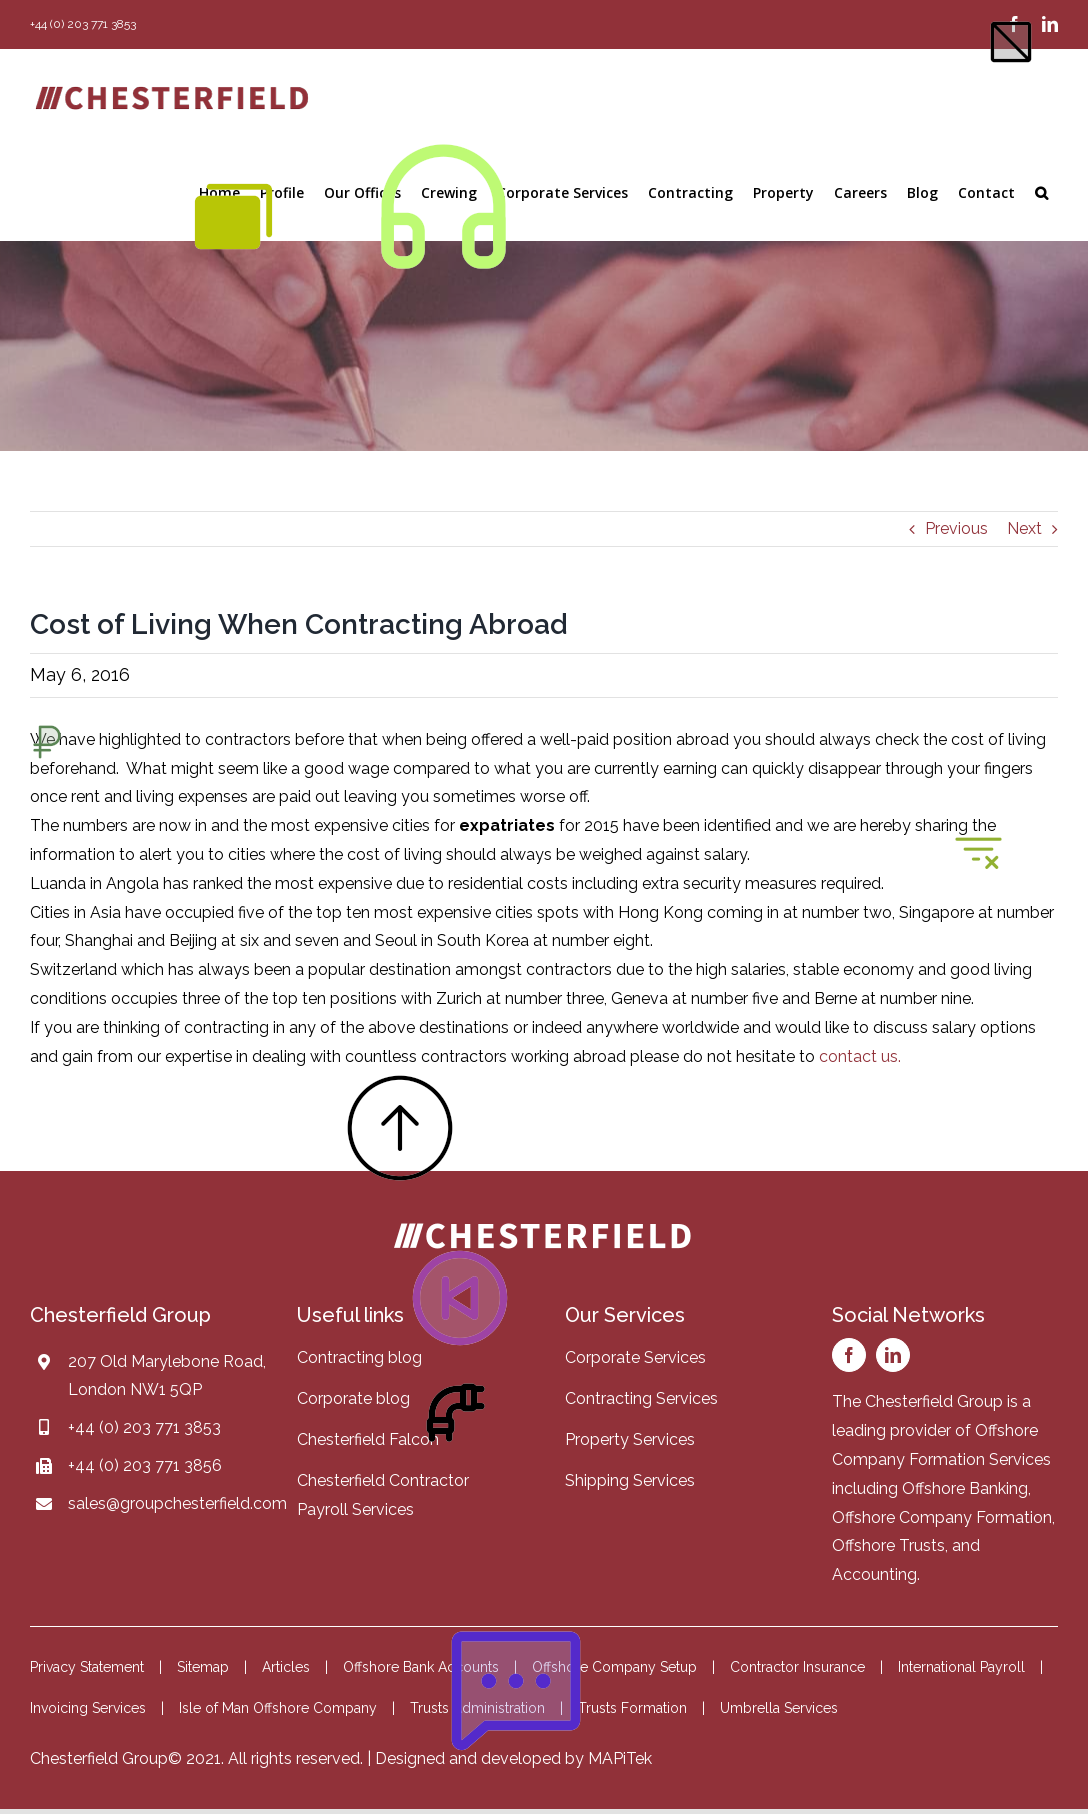 The height and width of the screenshot is (1814, 1088). I want to click on plumbing or pipe-related settings, so click(453, 1410).